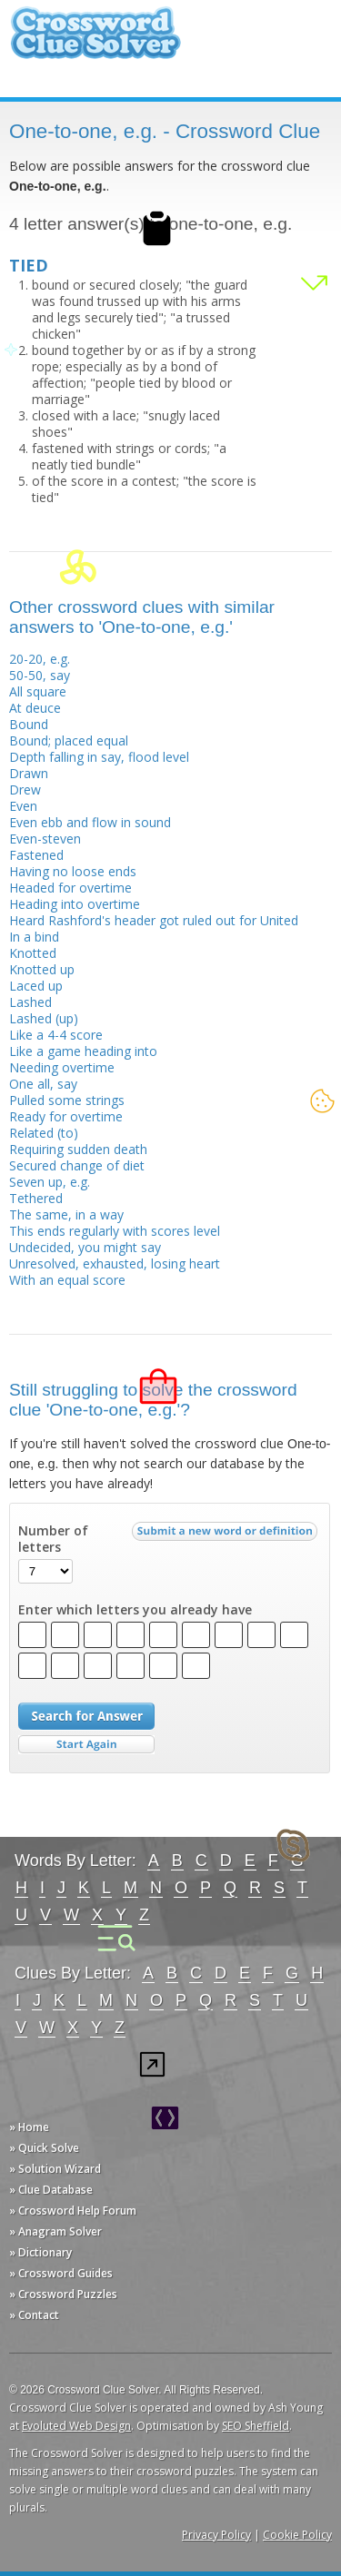 This screenshot has height=2576, width=341. I want to click on control fan or ventilation settings, so click(77, 568).